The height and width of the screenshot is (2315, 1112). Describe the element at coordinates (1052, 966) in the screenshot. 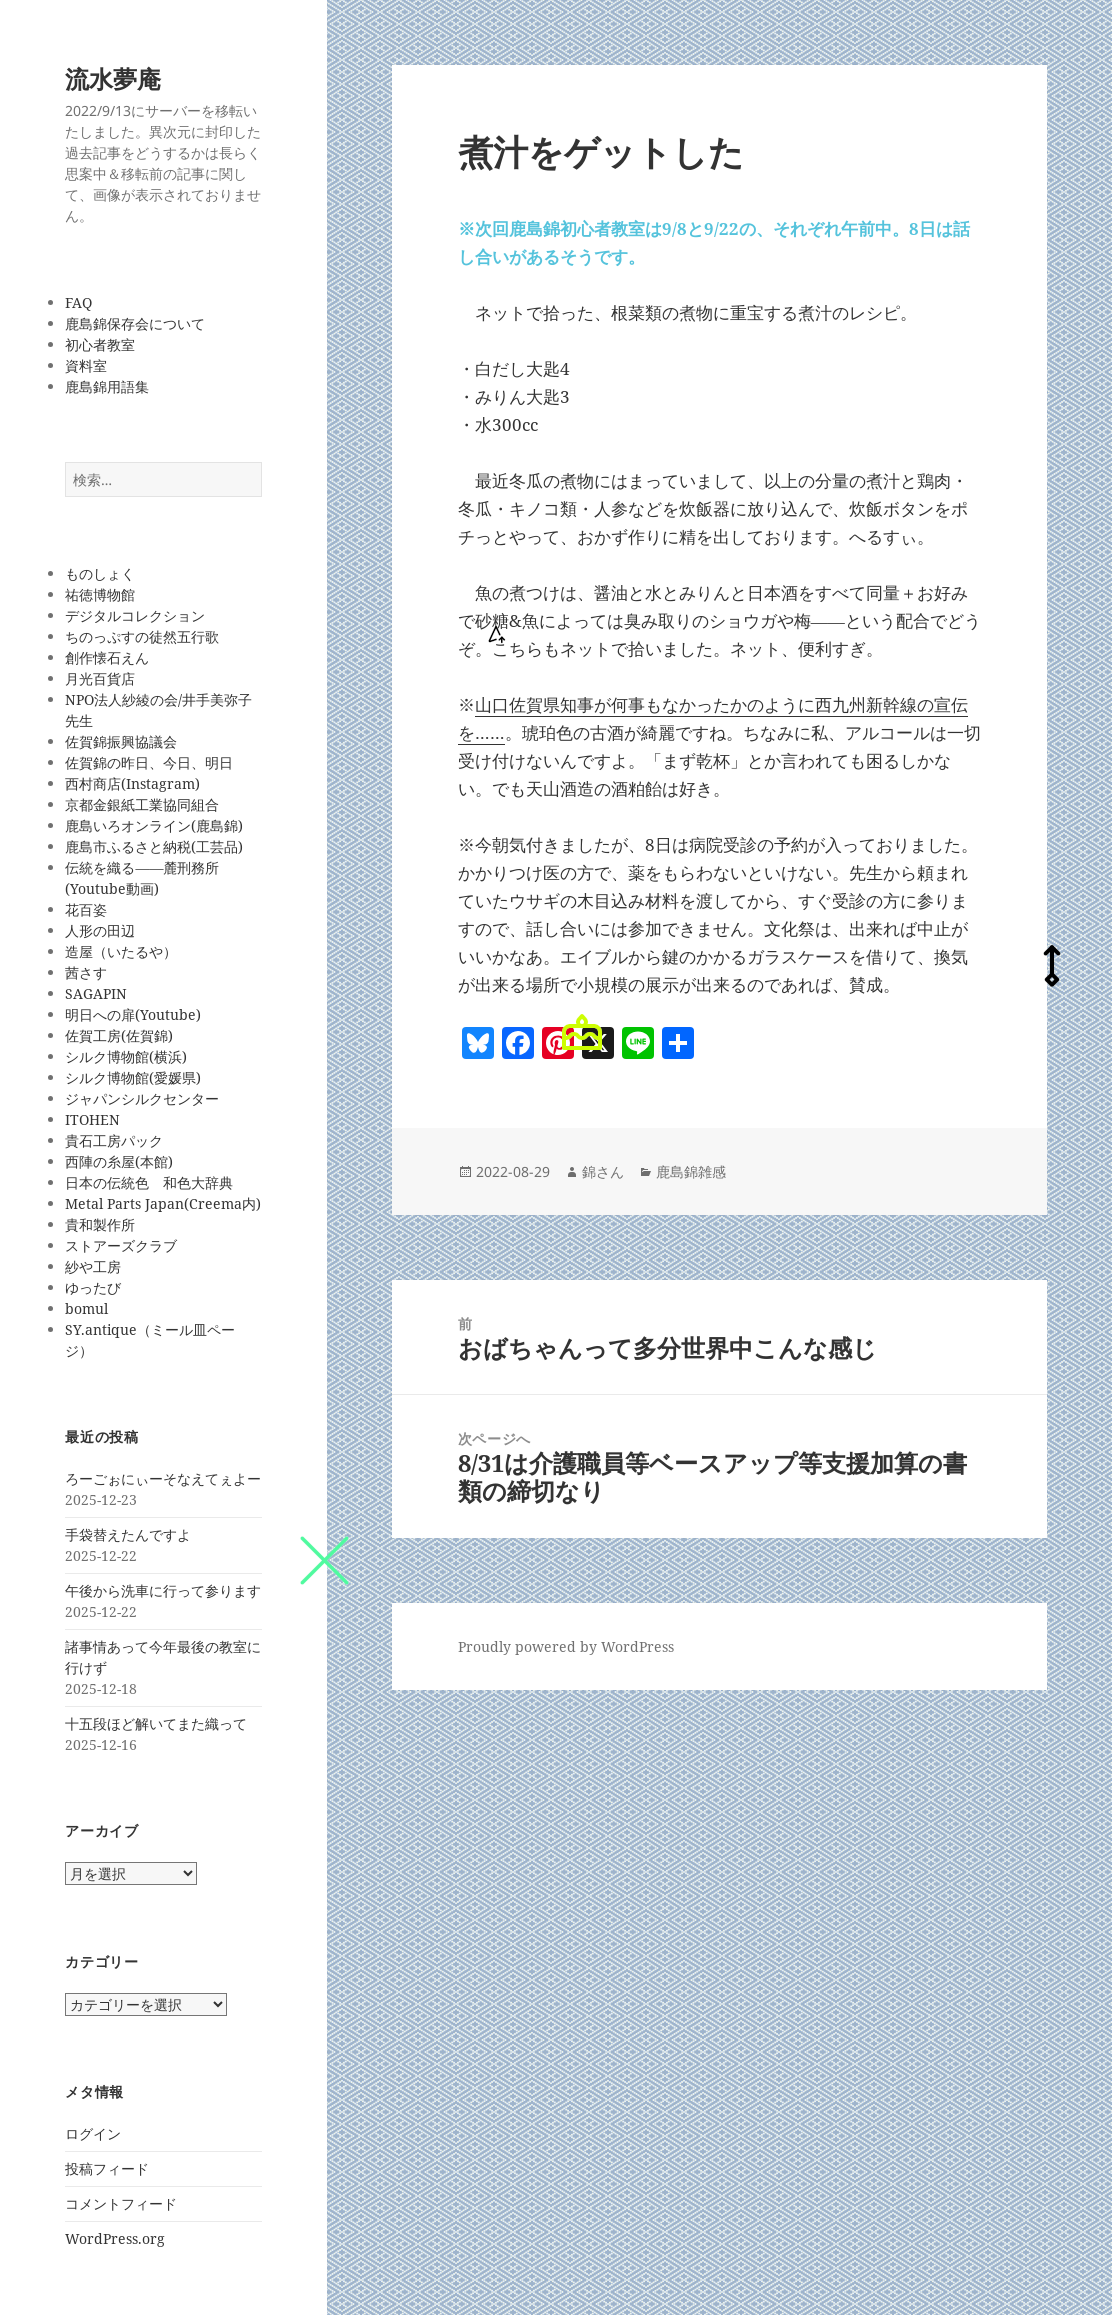

I see `move item up in priority or order` at that location.